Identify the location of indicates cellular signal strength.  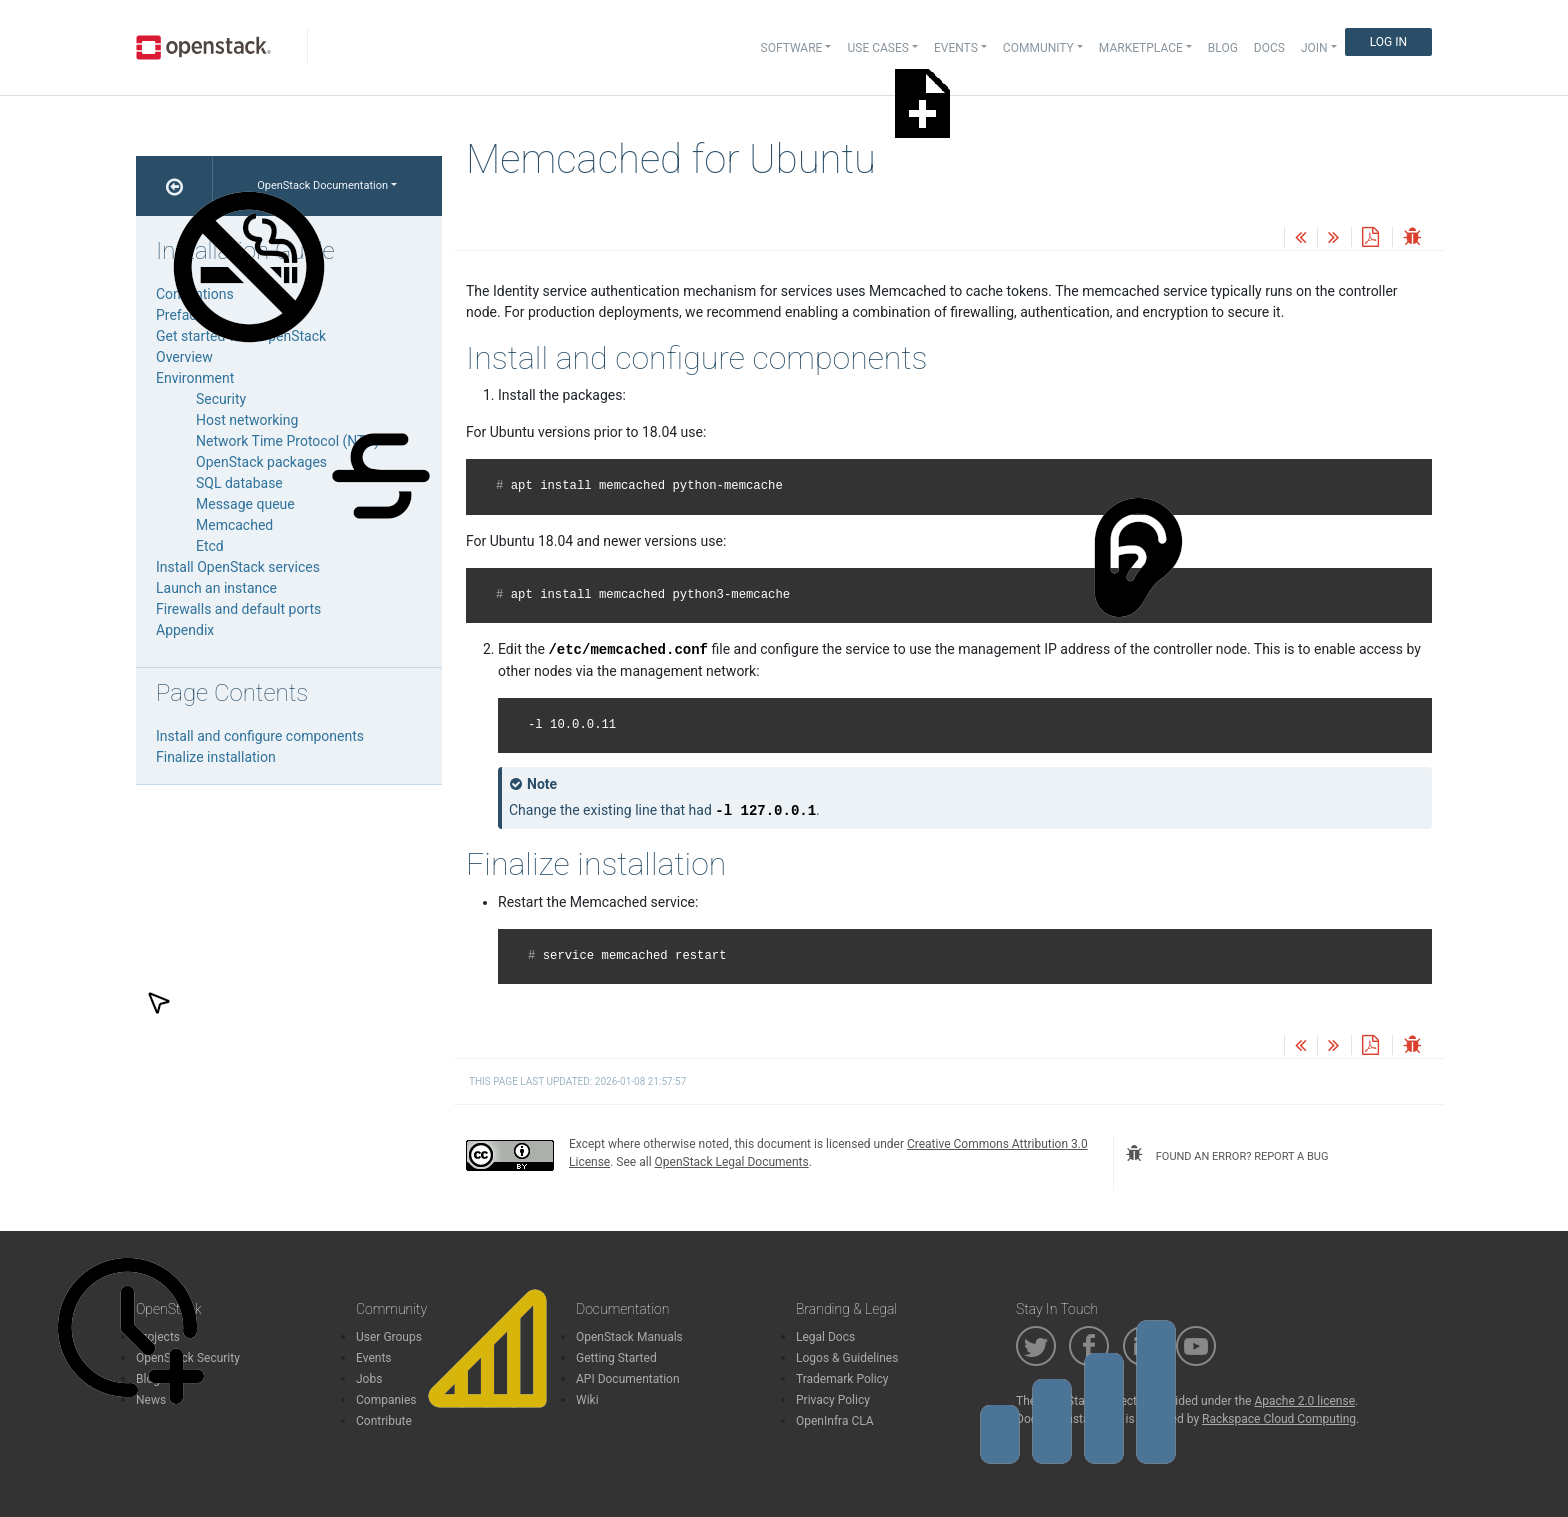
(1078, 1392).